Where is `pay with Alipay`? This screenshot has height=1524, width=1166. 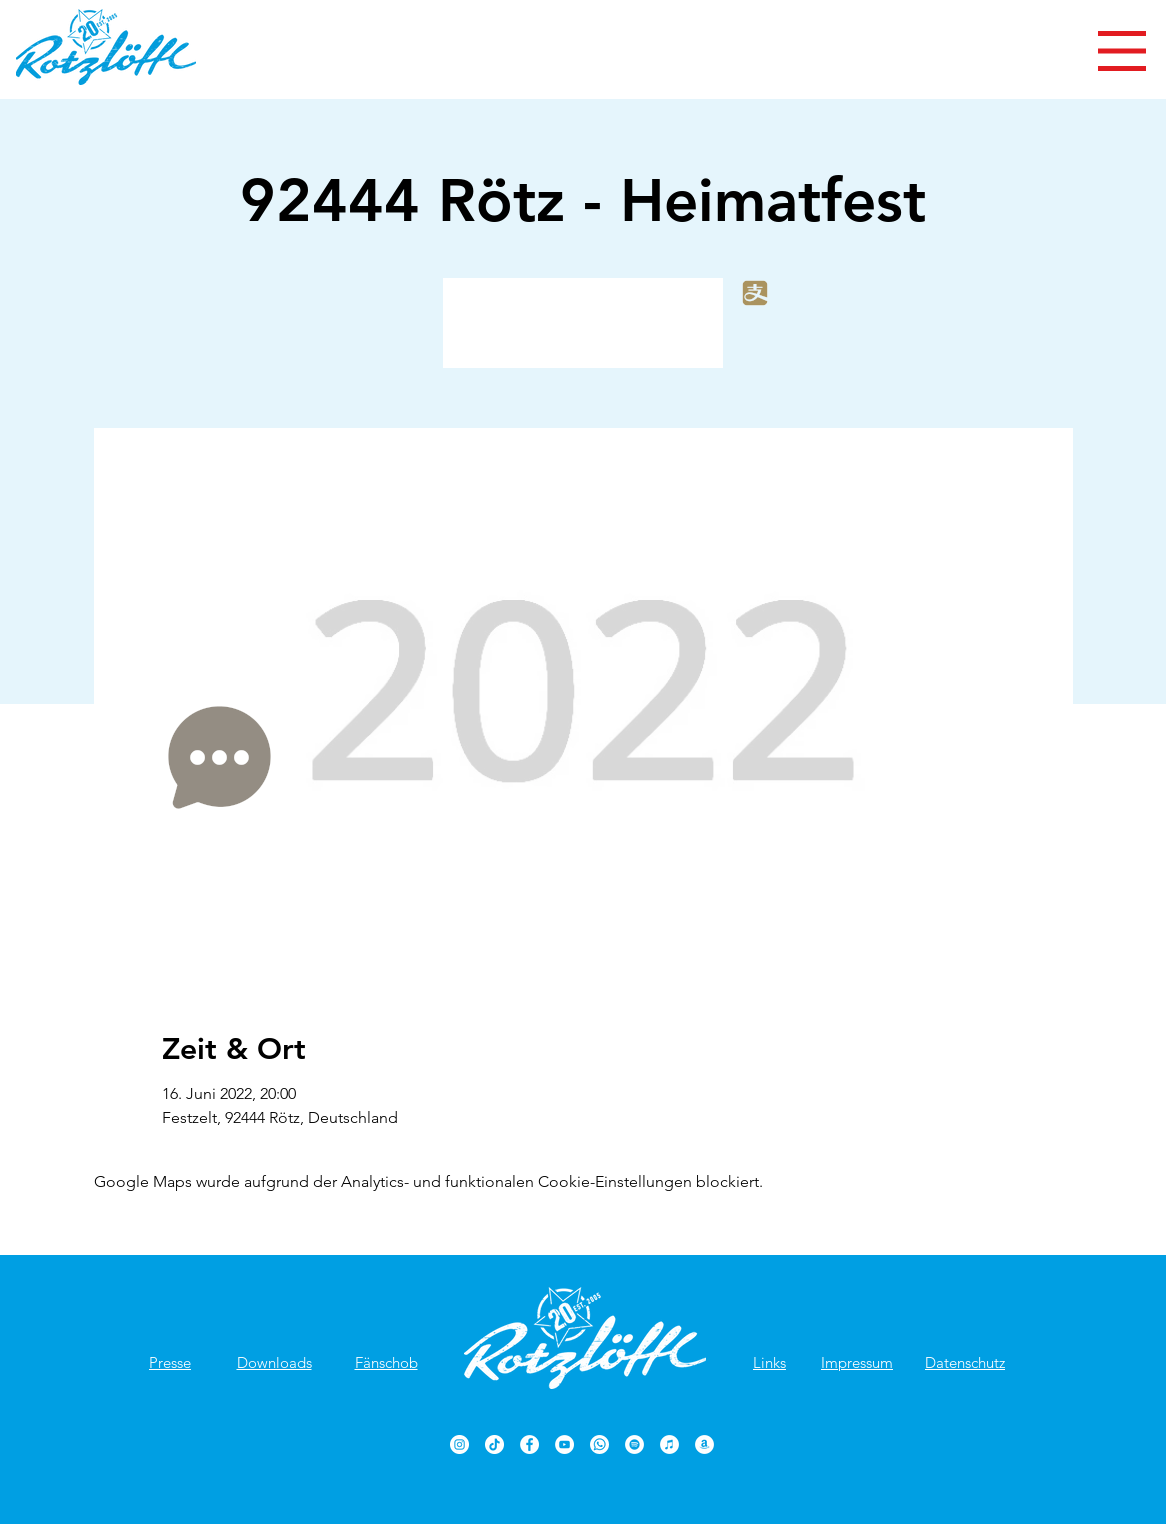
pay with Alipay is located at coordinates (755, 293).